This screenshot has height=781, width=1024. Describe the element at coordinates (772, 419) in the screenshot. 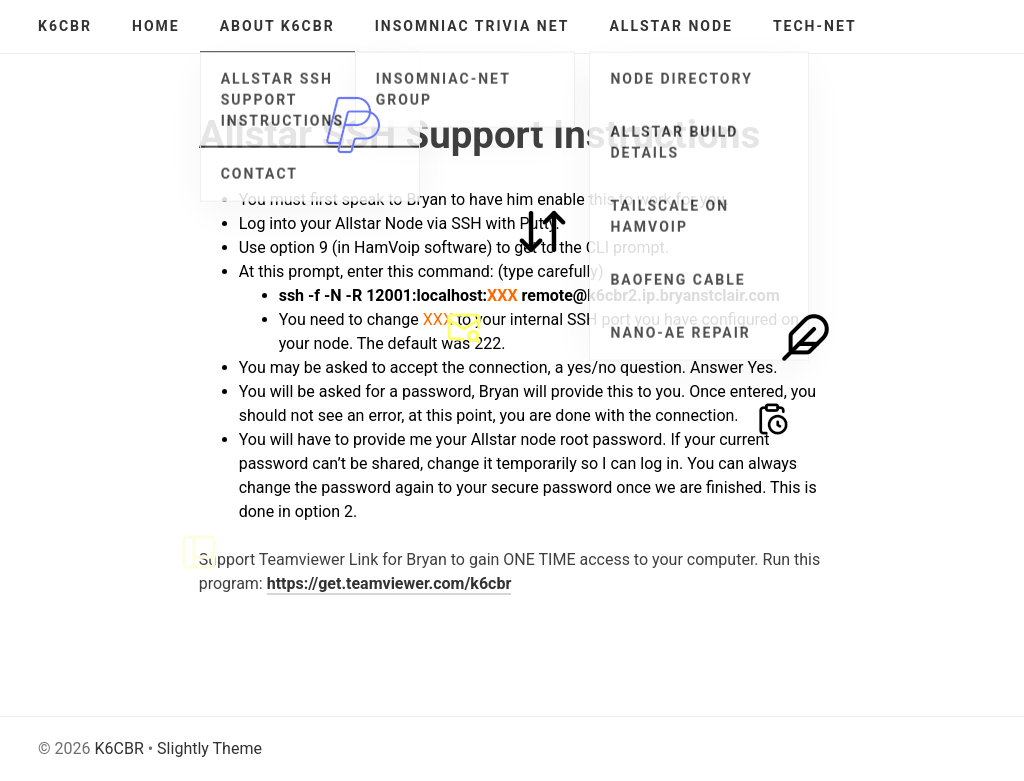

I see `view clipboard history` at that location.